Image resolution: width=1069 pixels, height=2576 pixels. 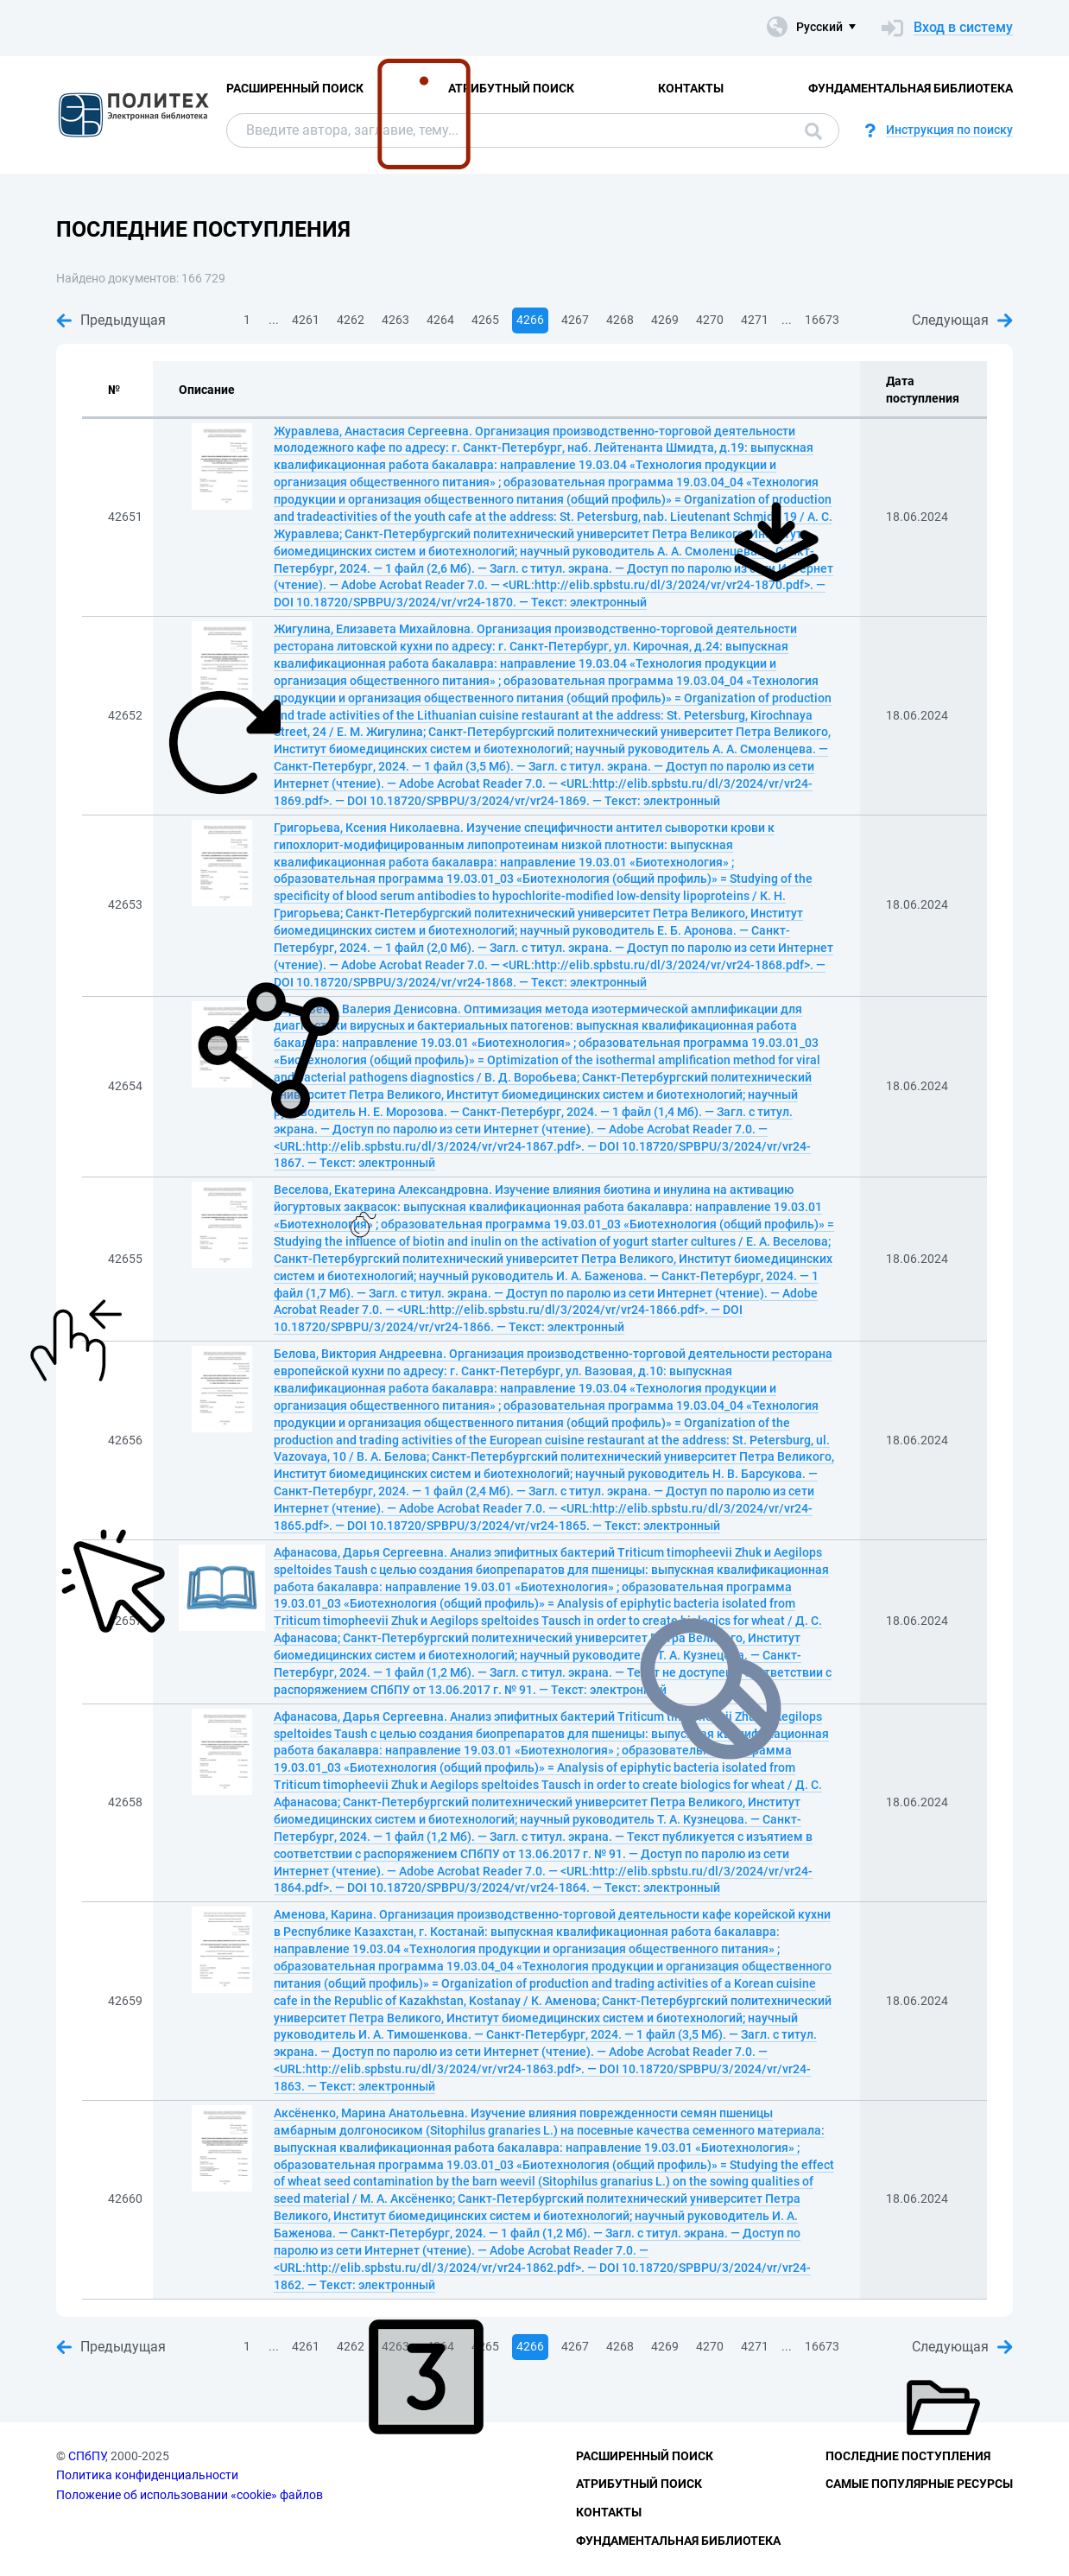 I want to click on select or navigate to item number three, so click(x=426, y=2376).